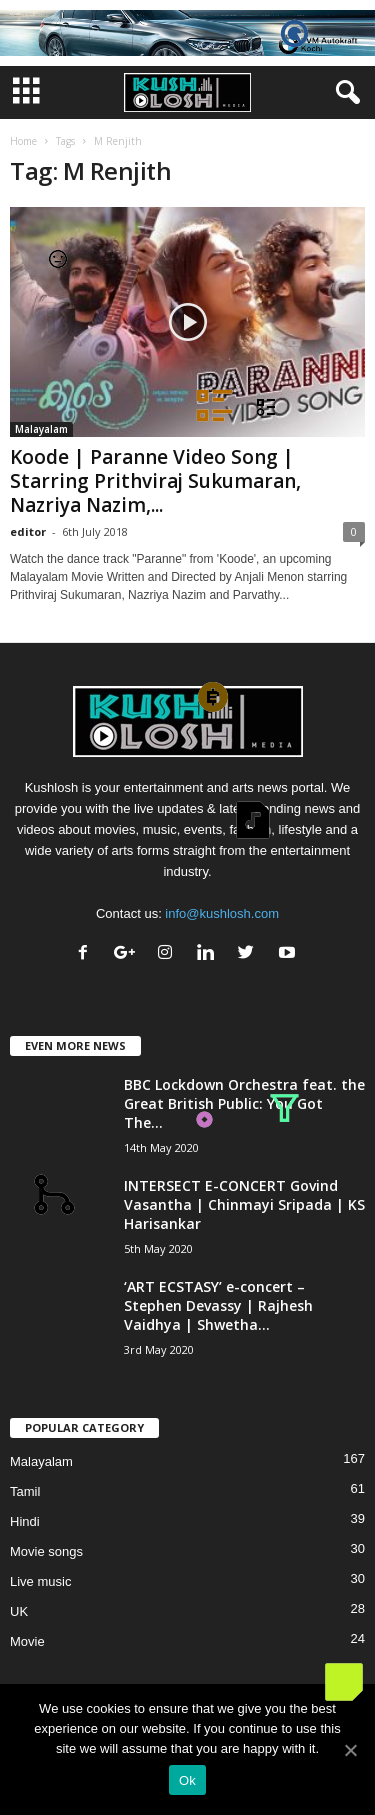 The height and width of the screenshot is (1815, 375). What do you see at coordinates (284, 1106) in the screenshot?
I see `filter or sort content` at bounding box center [284, 1106].